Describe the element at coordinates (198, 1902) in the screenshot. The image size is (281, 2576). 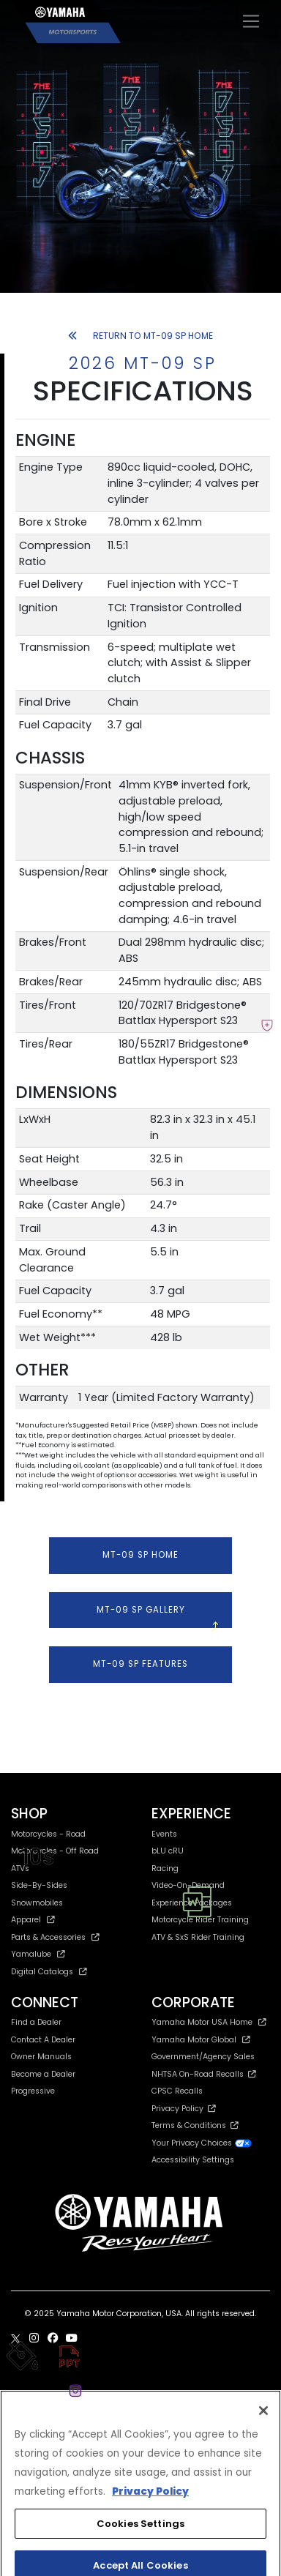
I see `open Microsoft Word` at that location.